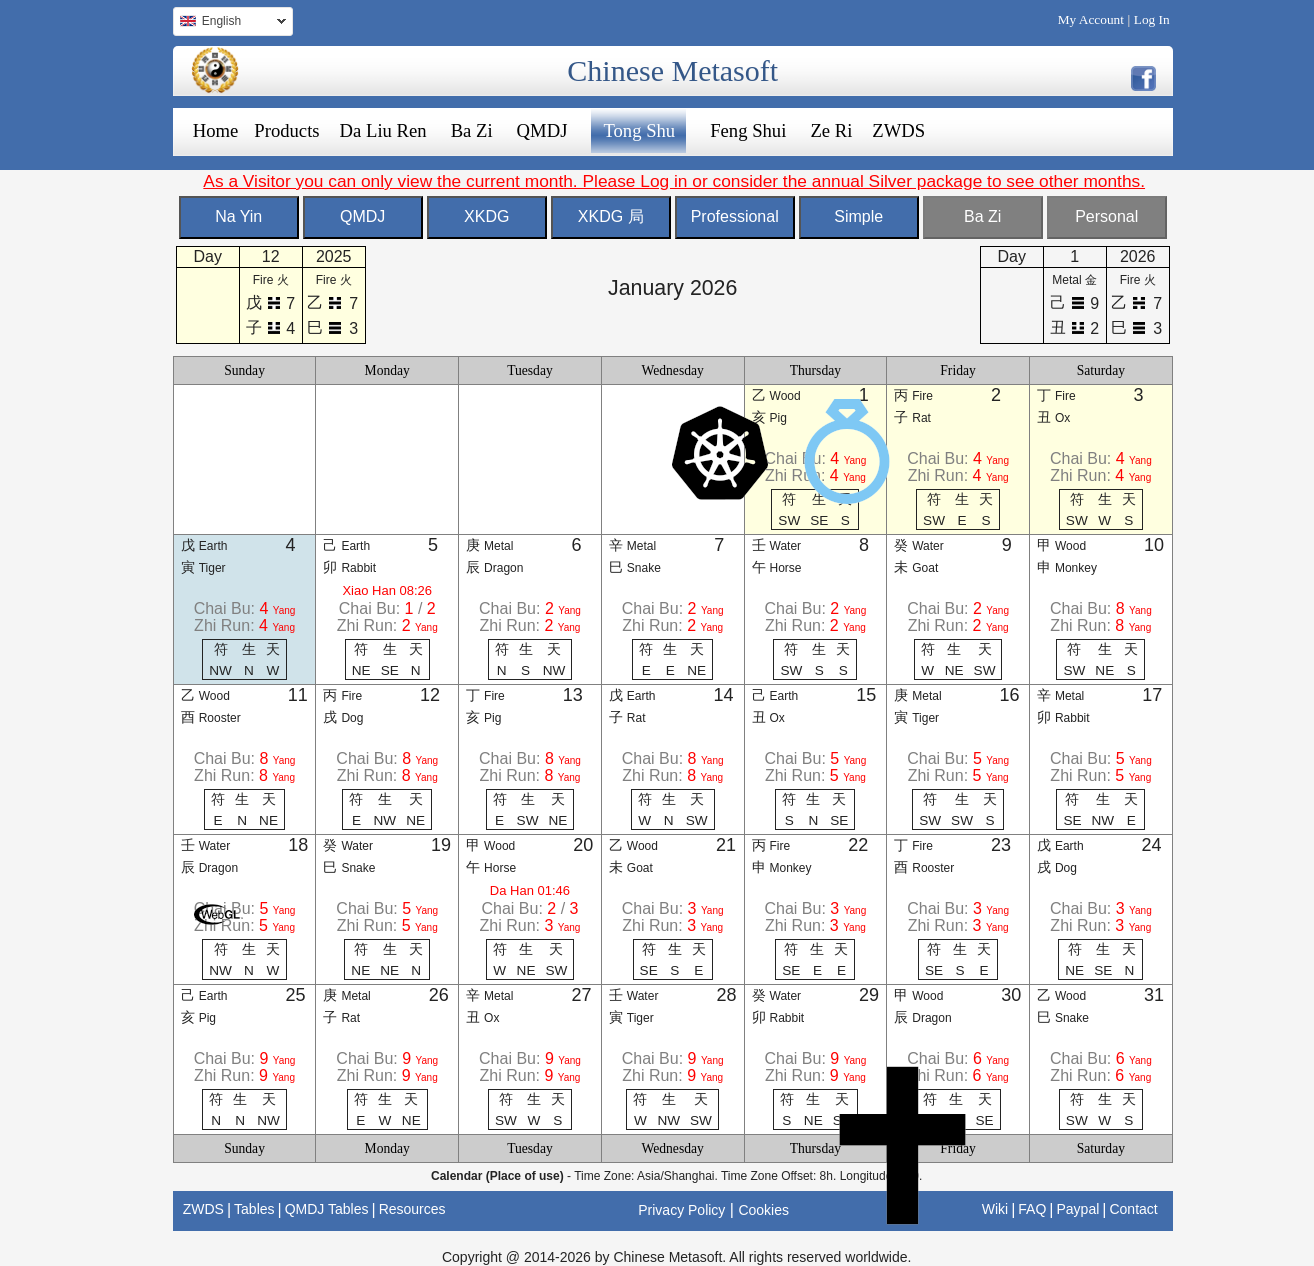 The image size is (1314, 1266). I want to click on christian cross symbol or religious content indicator, so click(902, 1145).